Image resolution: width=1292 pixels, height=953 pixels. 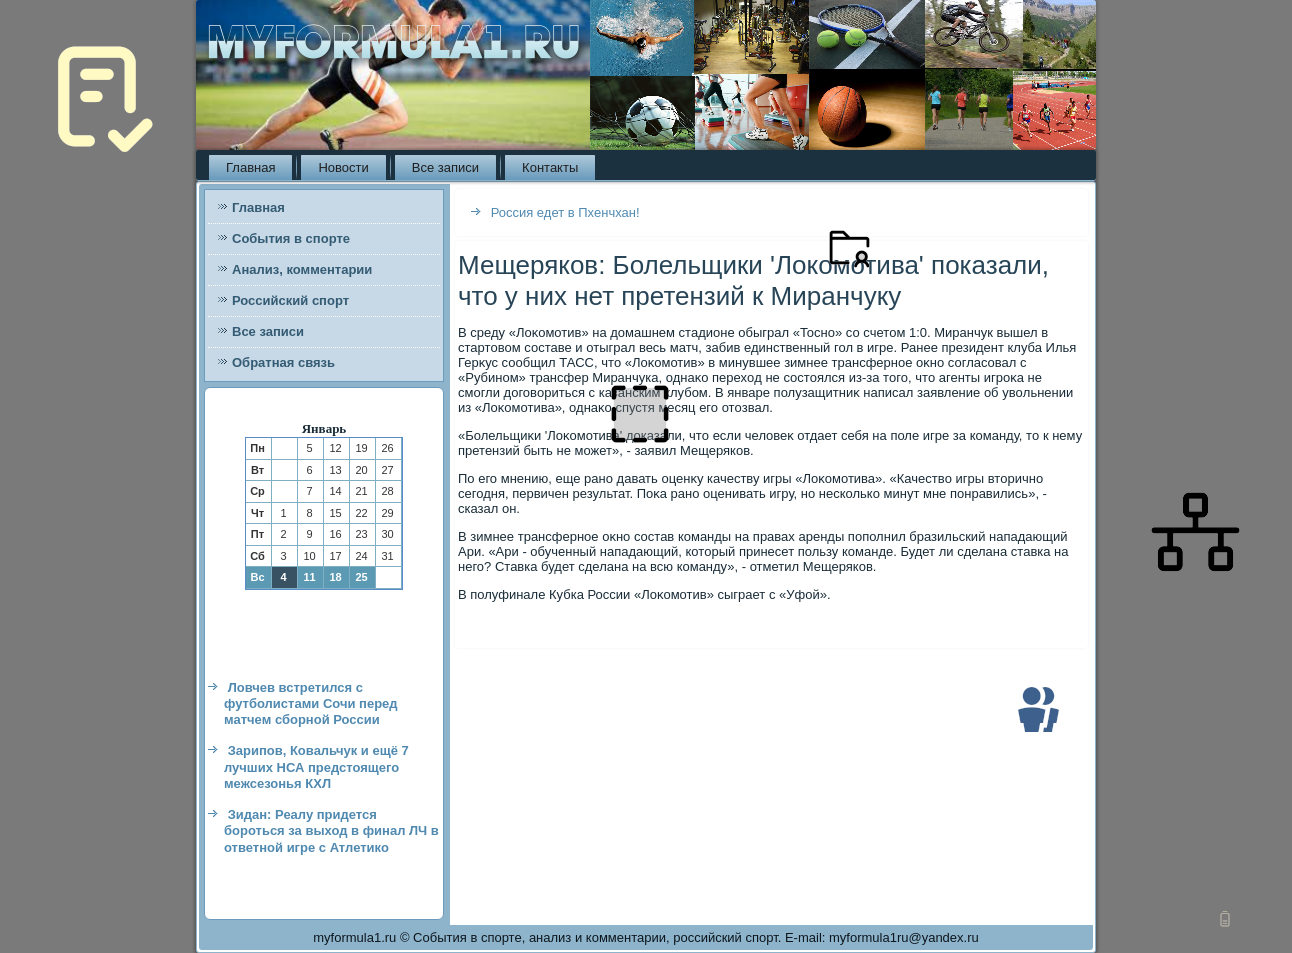 I want to click on battery at medium charge level, so click(x=1225, y=919).